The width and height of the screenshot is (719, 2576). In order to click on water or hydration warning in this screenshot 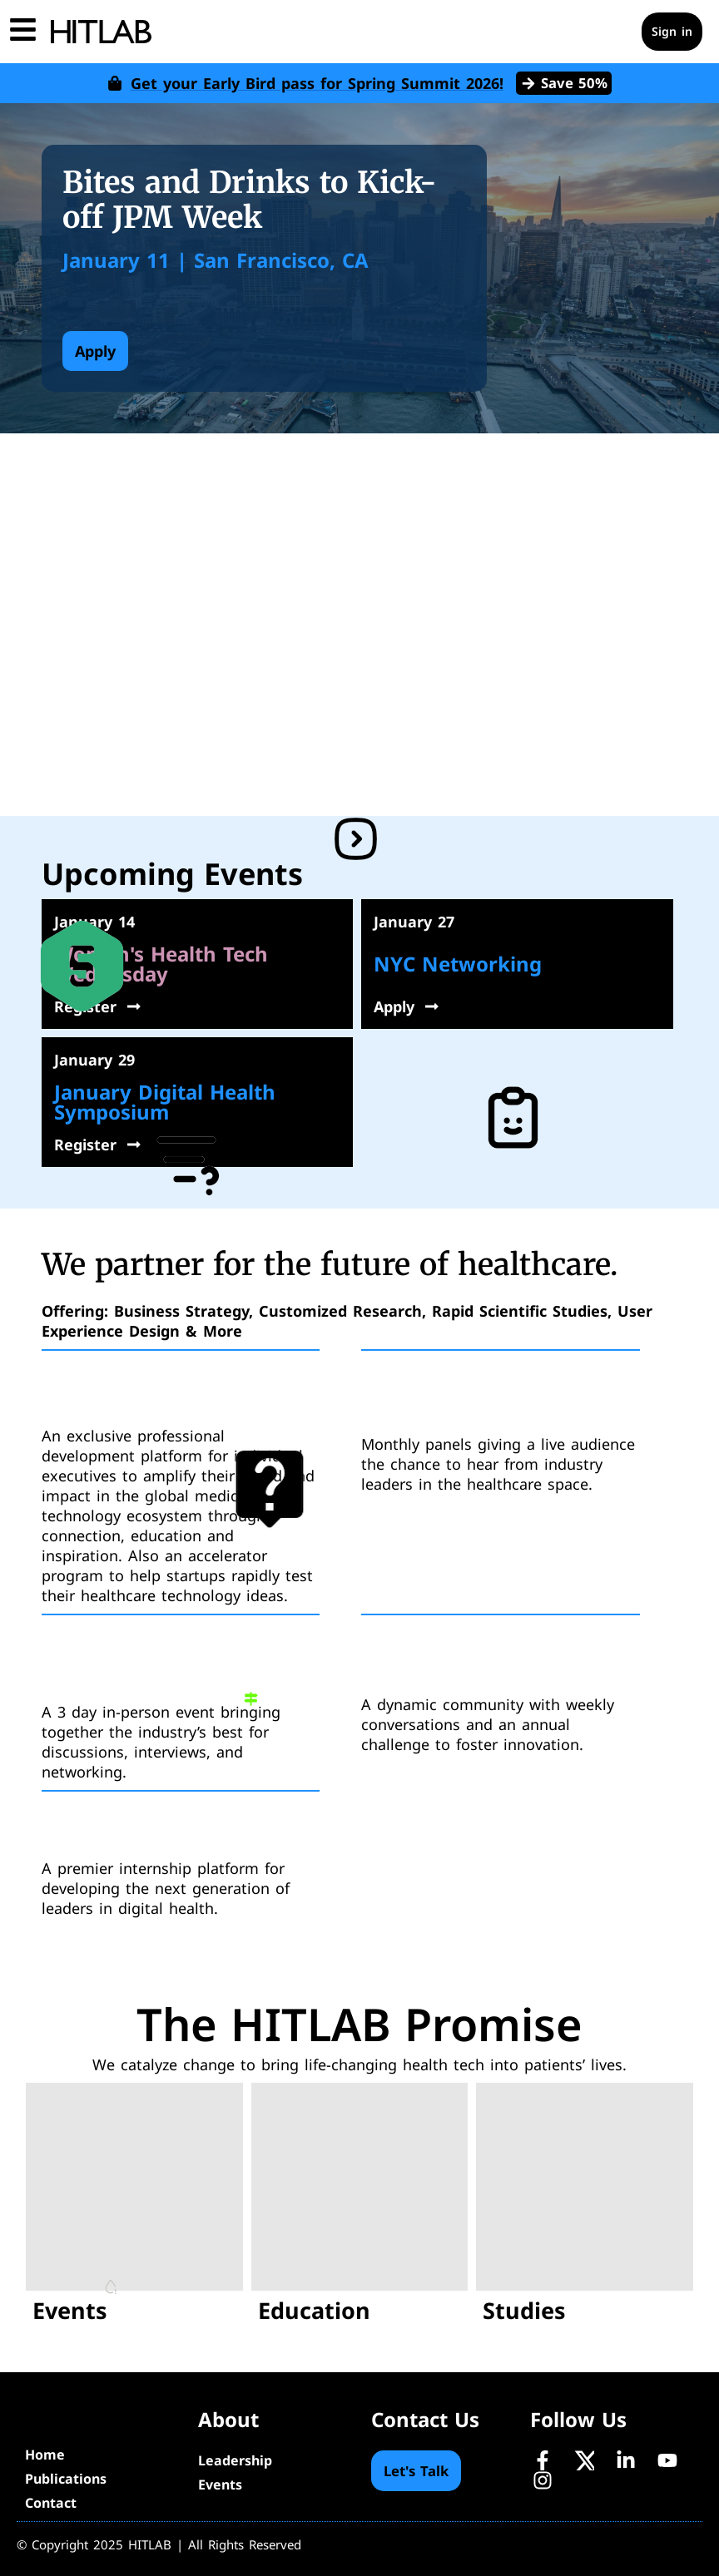, I will do `click(111, 2287)`.